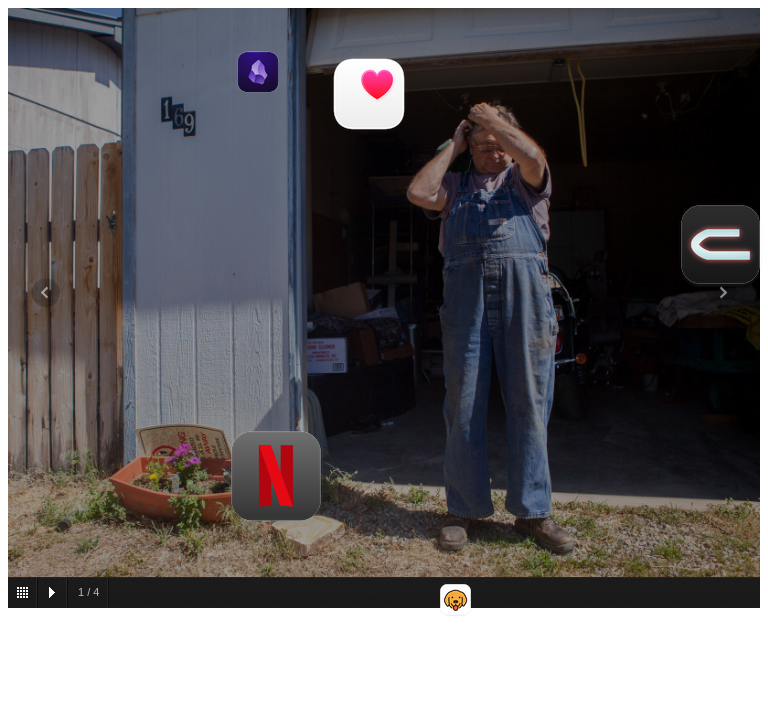 The width and height of the screenshot is (768, 720). What do you see at coordinates (455, 599) in the screenshot?
I see `open bruno API client` at bounding box center [455, 599].